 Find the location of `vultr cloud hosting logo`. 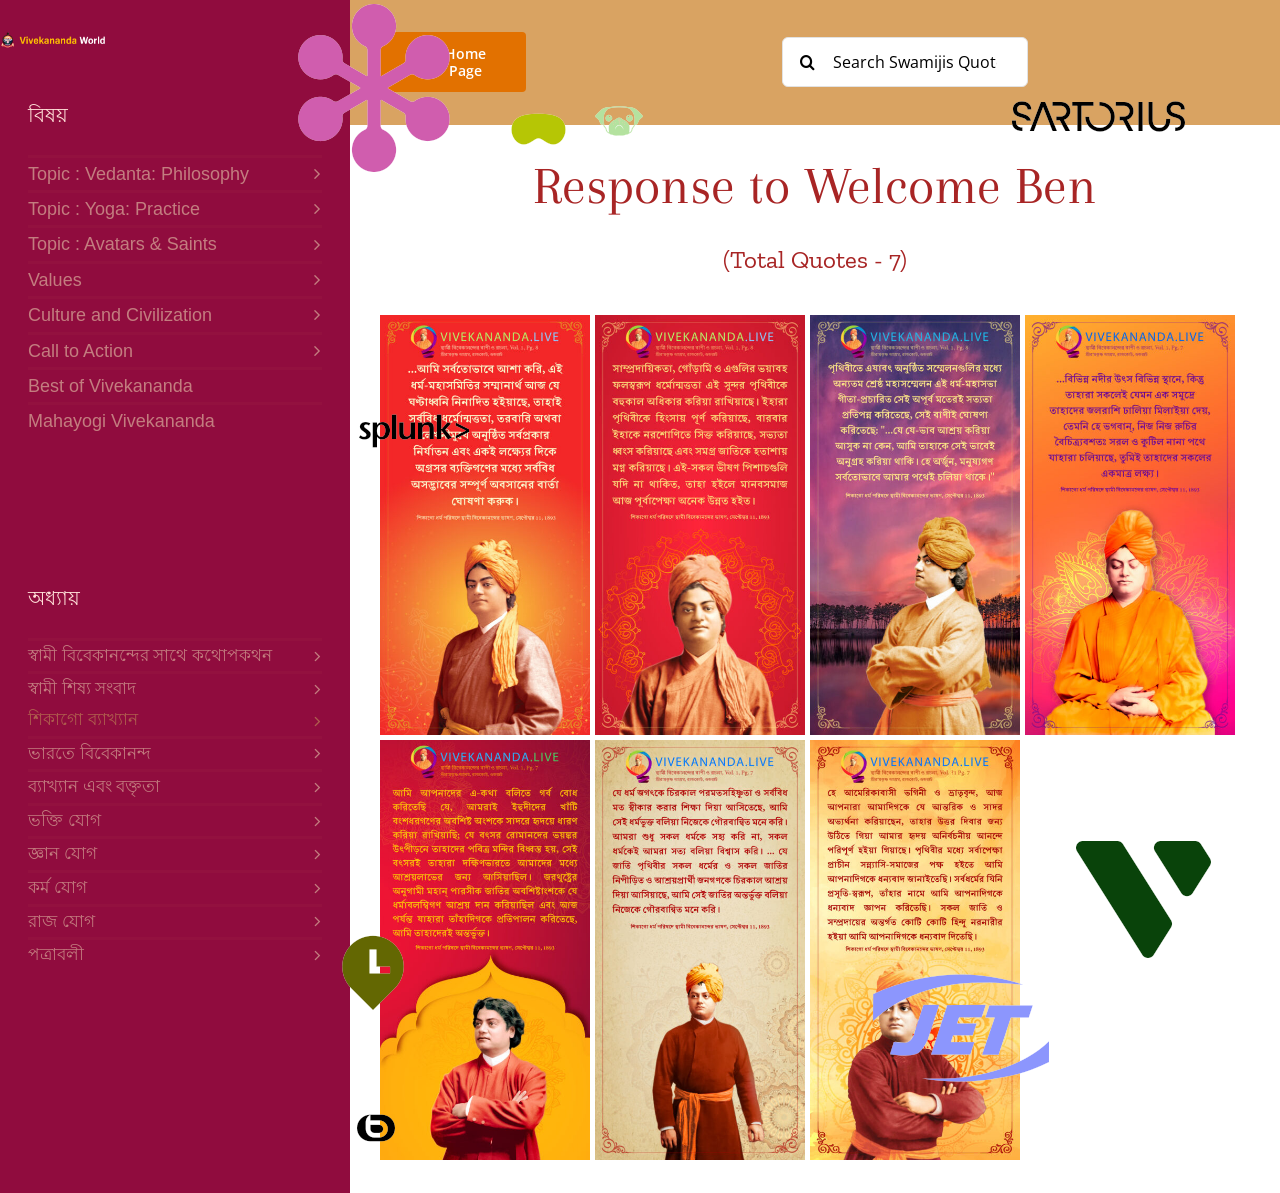

vultr cloud hosting logo is located at coordinates (1143, 899).